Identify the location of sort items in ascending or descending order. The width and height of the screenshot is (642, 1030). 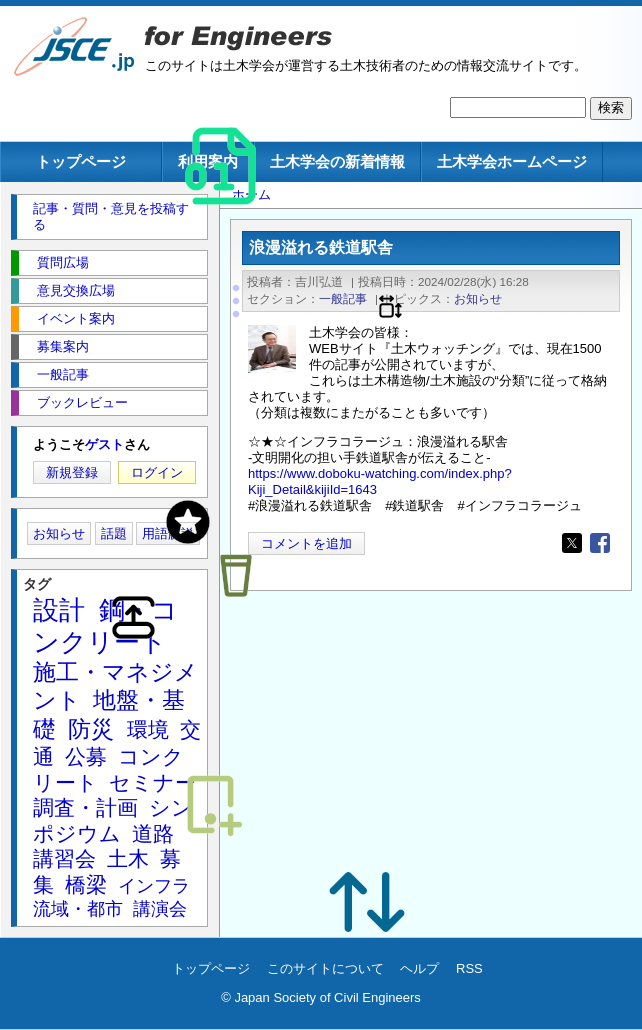
(367, 902).